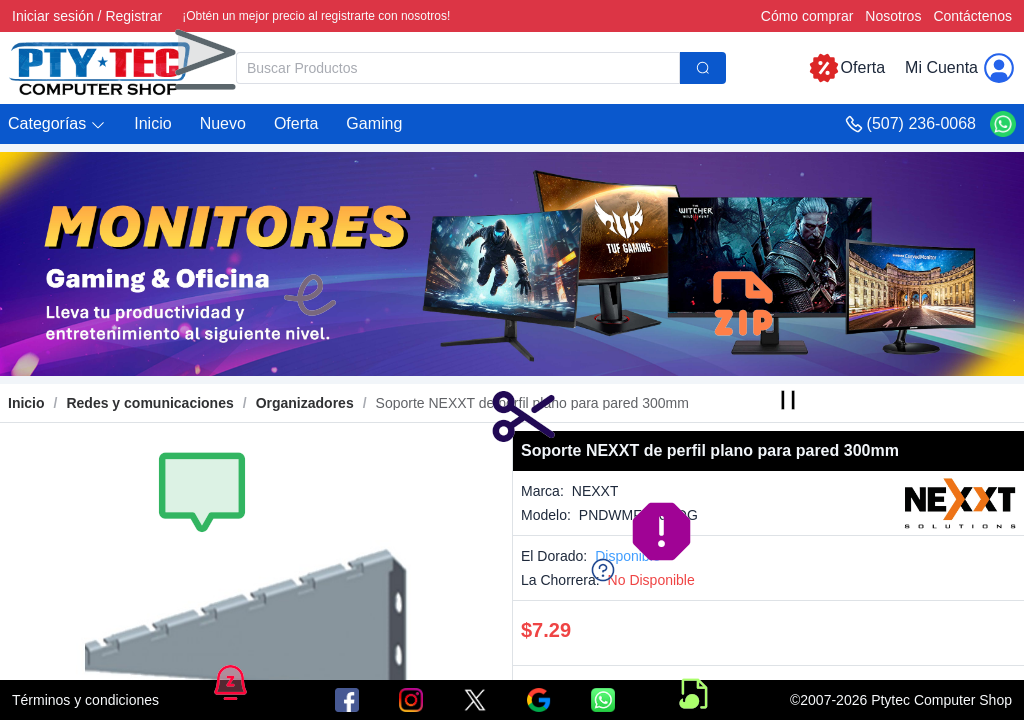 The image size is (1024, 720). I want to click on access help or support, so click(603, 570).